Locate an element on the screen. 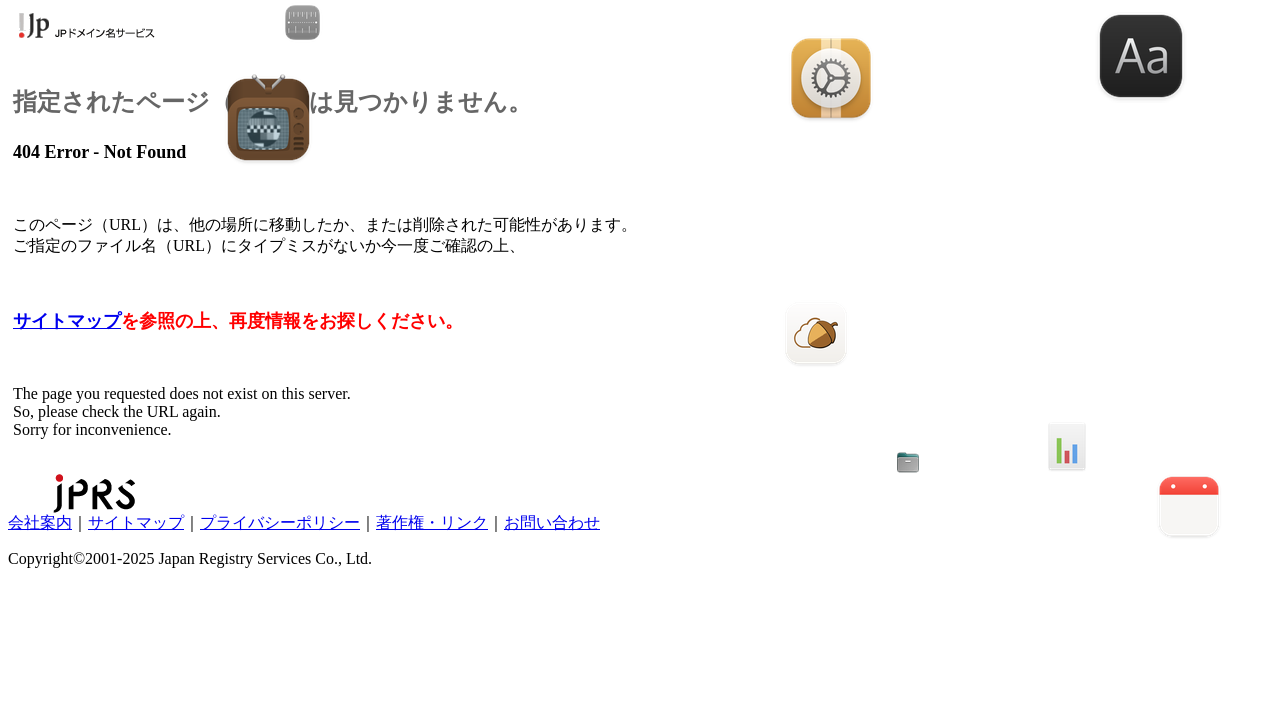 The height and width of the screenshot is (720, 1280). executable application file is located at coordinates (831, 77).